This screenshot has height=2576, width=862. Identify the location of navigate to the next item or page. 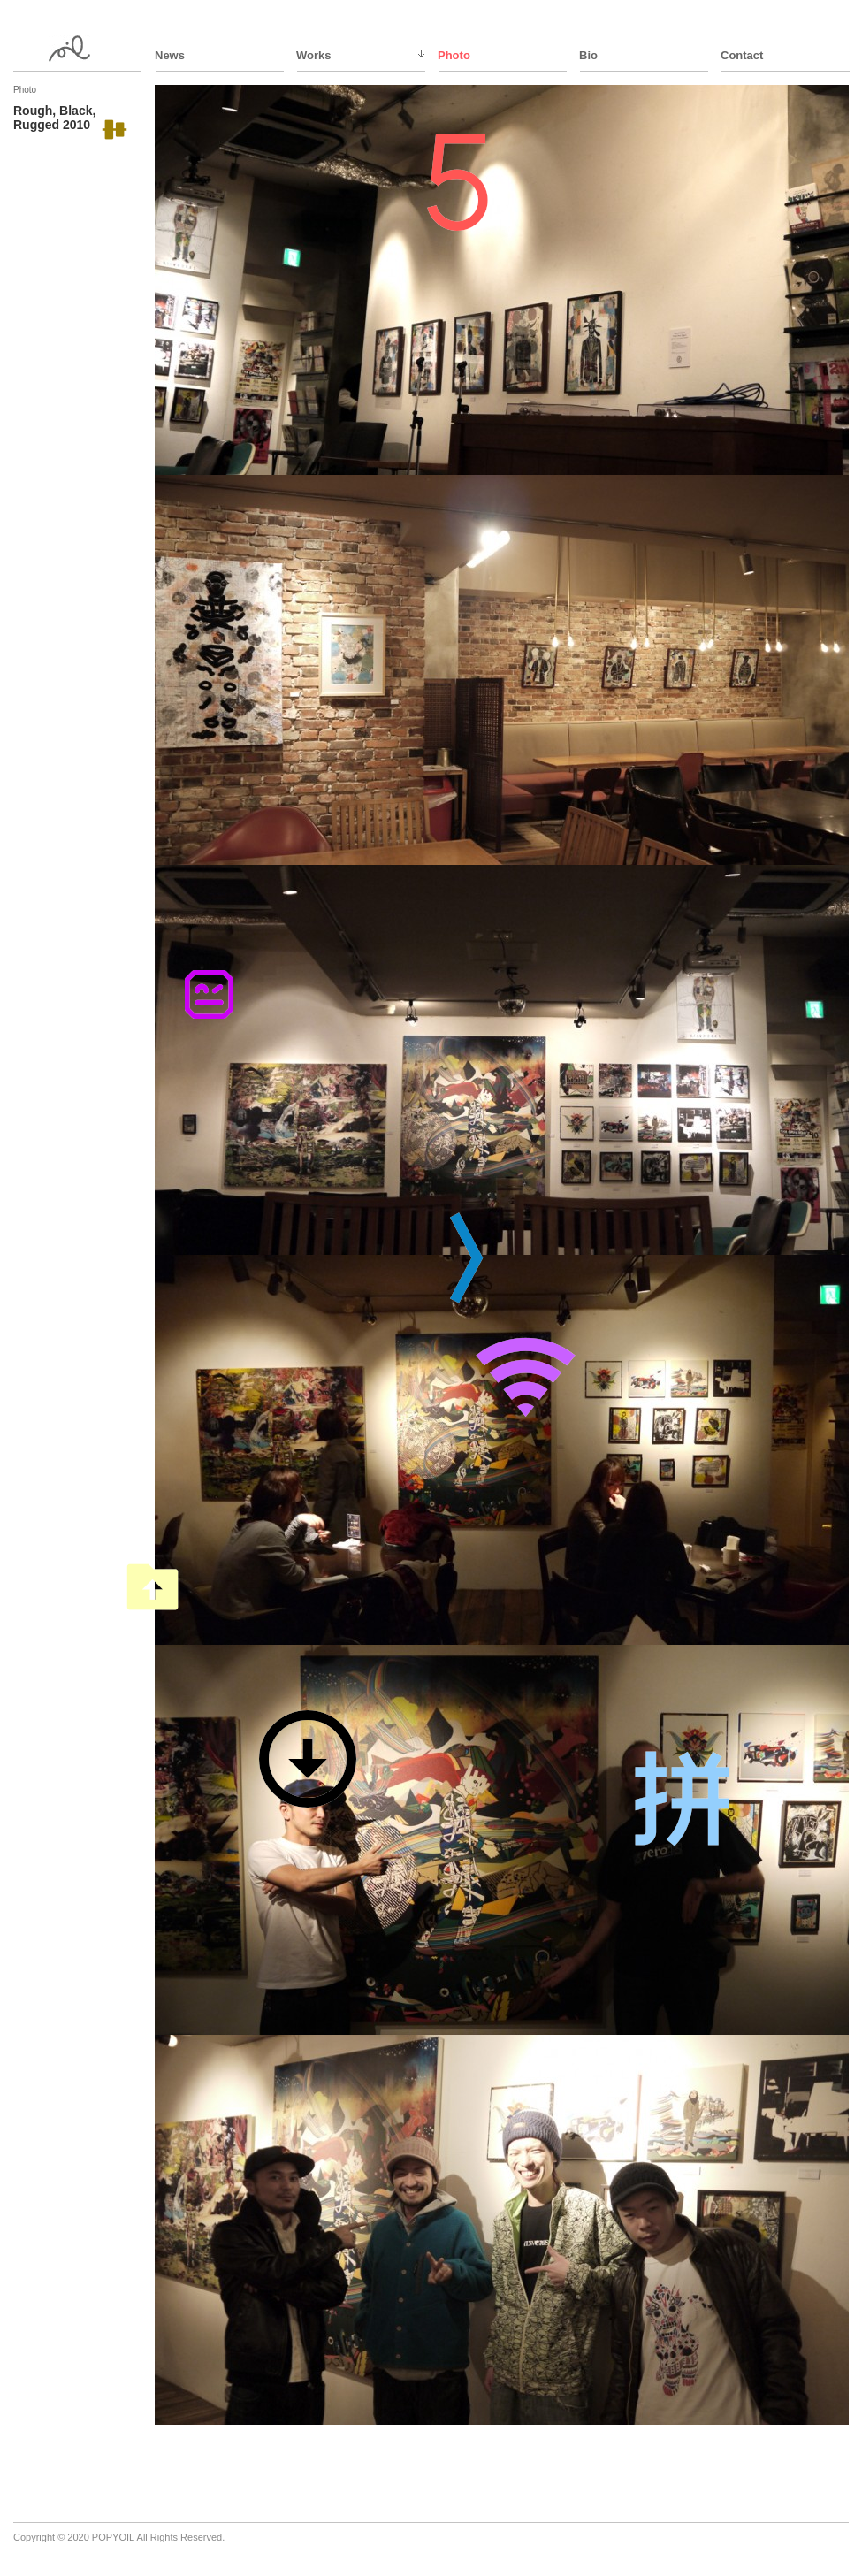
(464, 1257).